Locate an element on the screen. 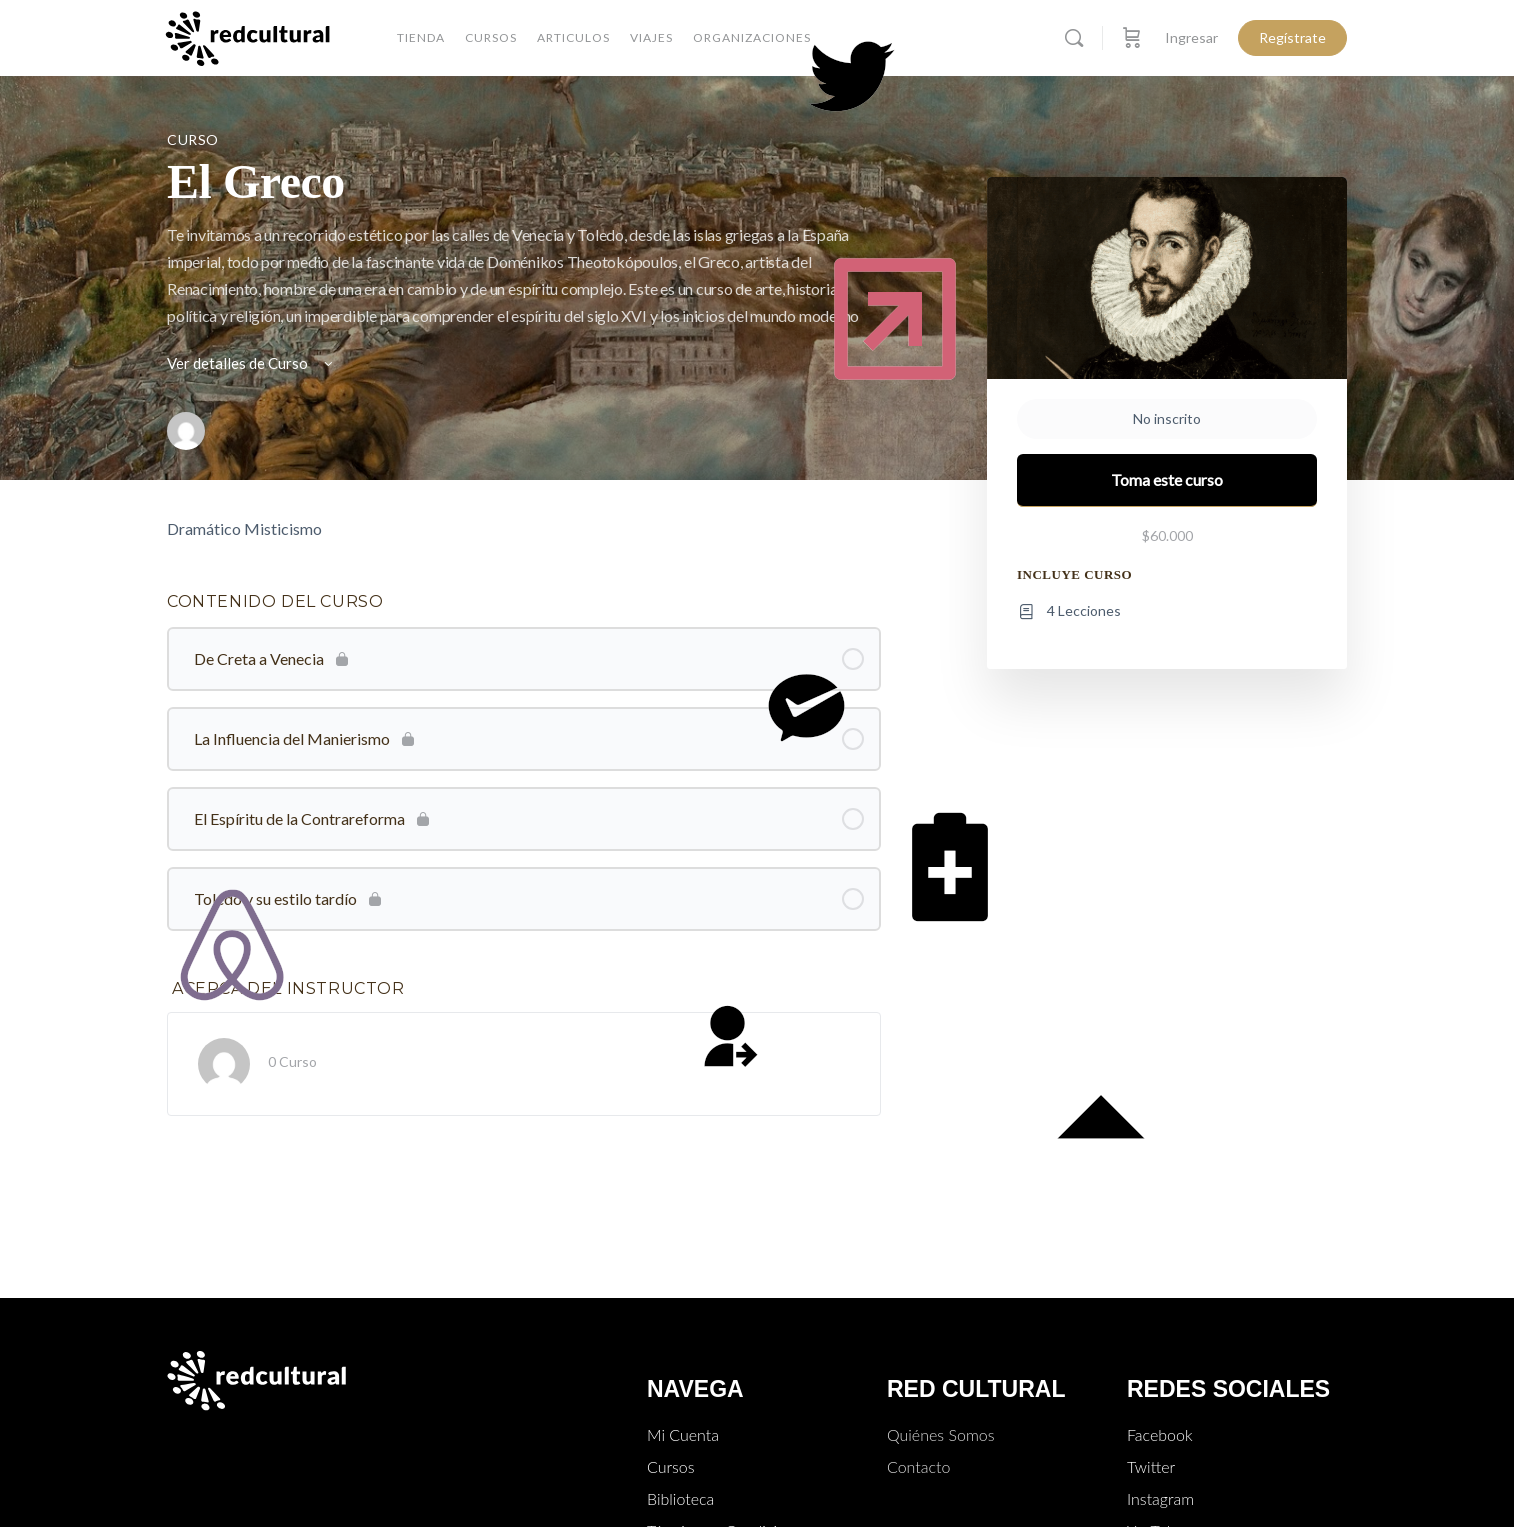 This screenshot has width=1514, height=1527. open the airbnb app is located at coordinates (232, 945).